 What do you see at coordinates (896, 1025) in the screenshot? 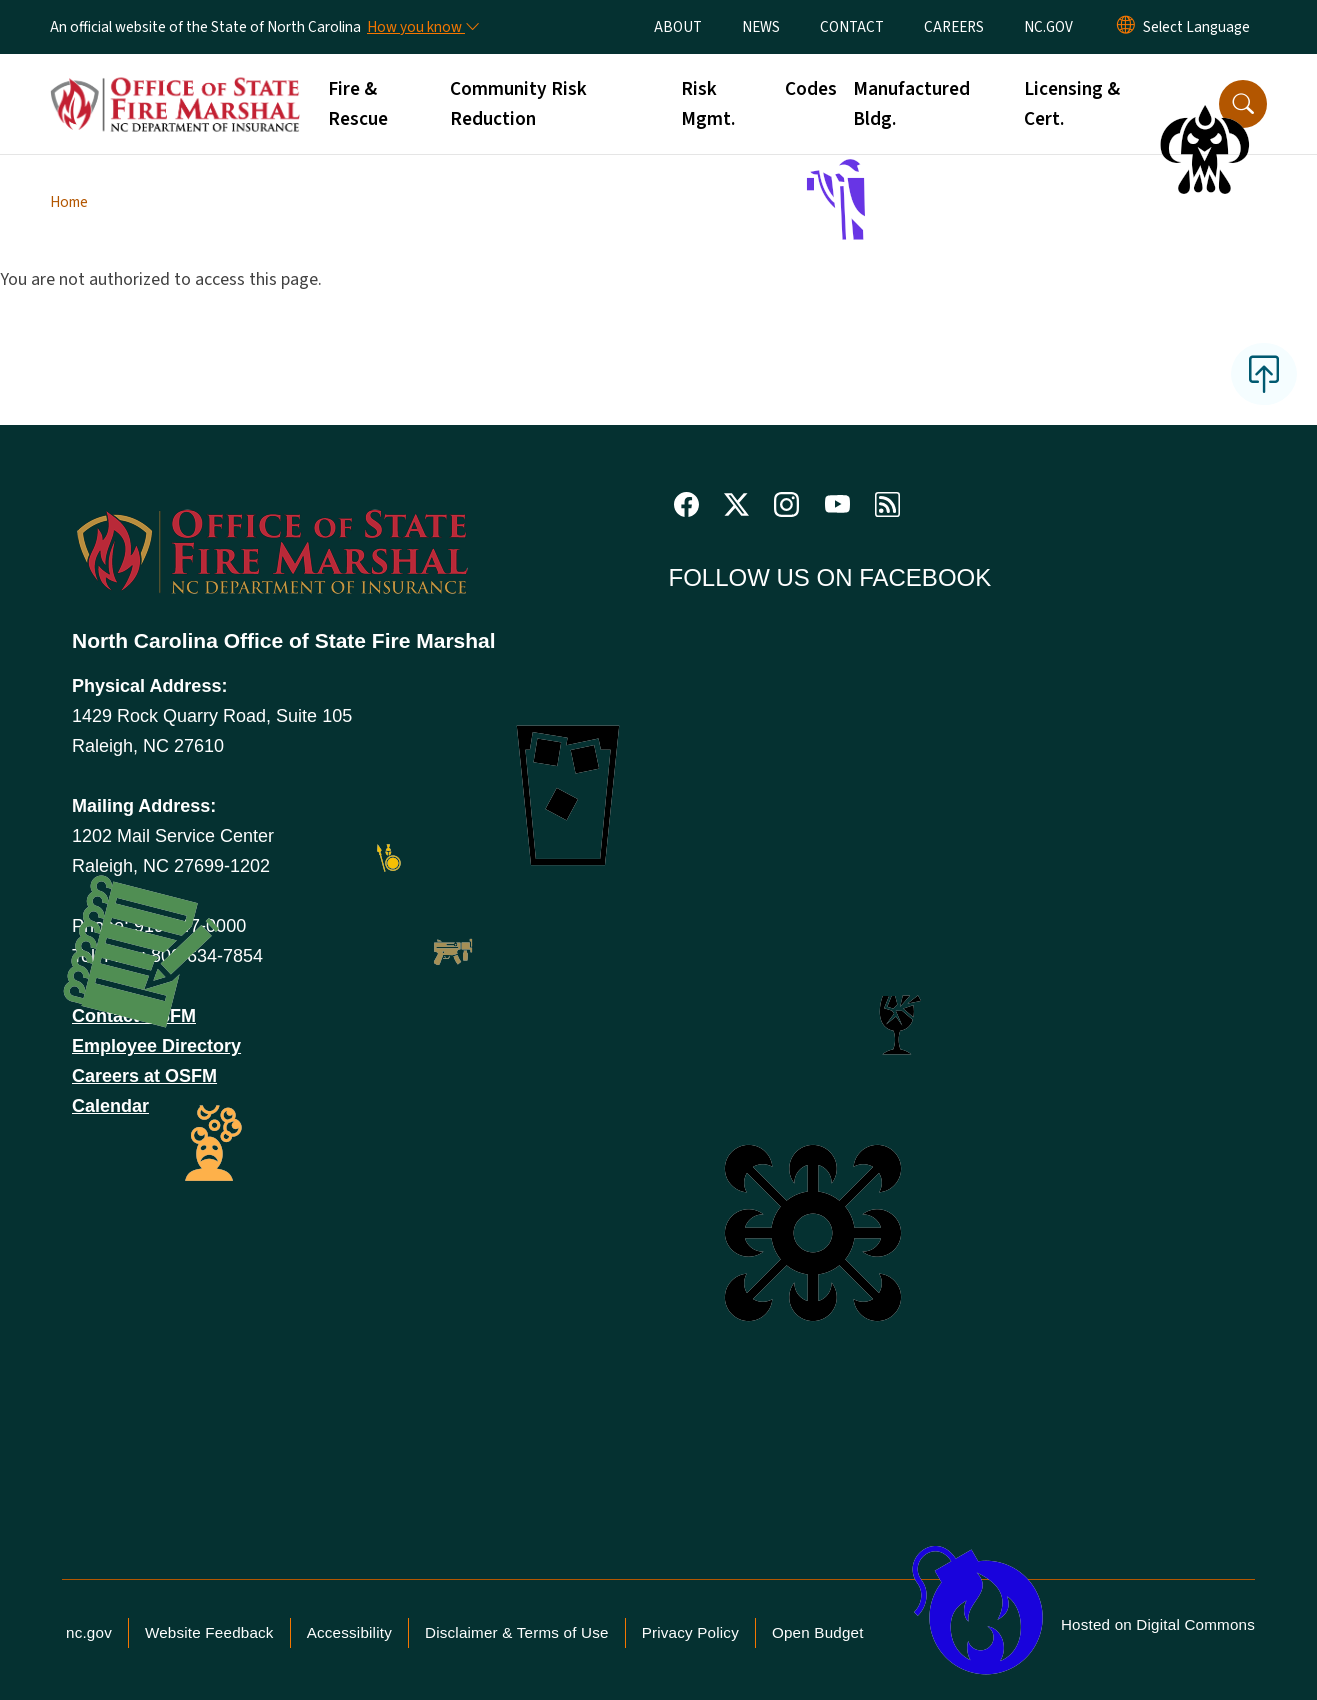
I see `indicates fragile item or breakable content` at bounding box center [896, 1025].